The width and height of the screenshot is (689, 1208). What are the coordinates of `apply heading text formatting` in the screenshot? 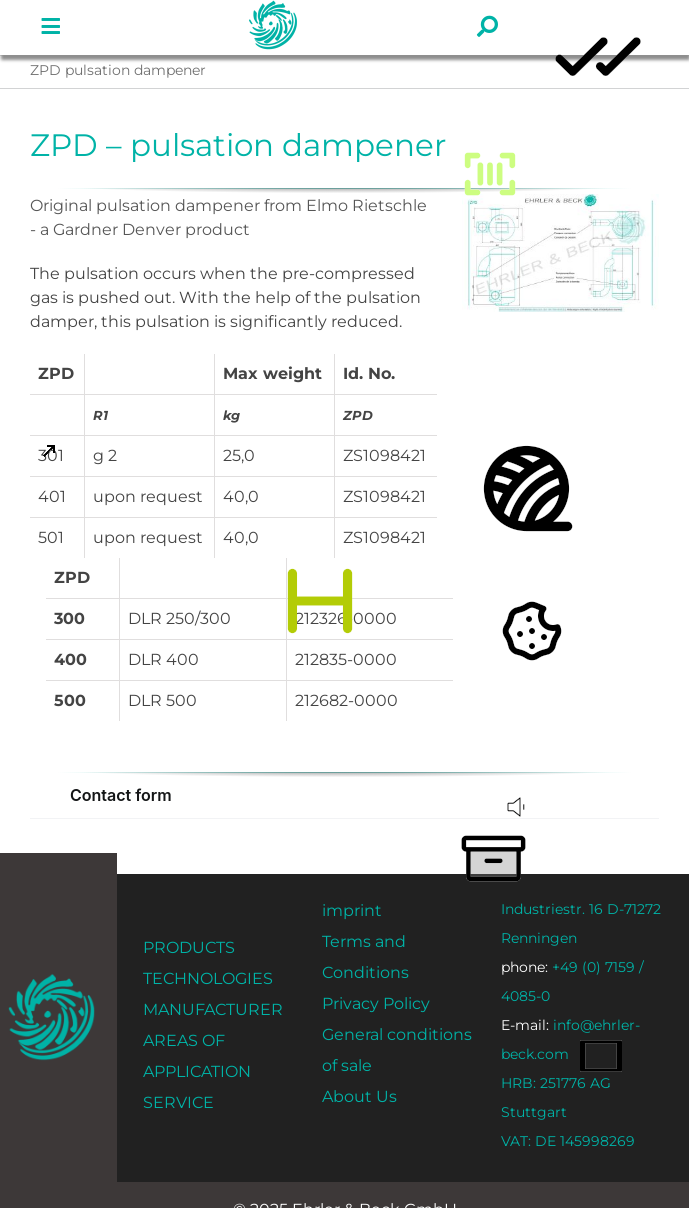 It's located at (320, 601).